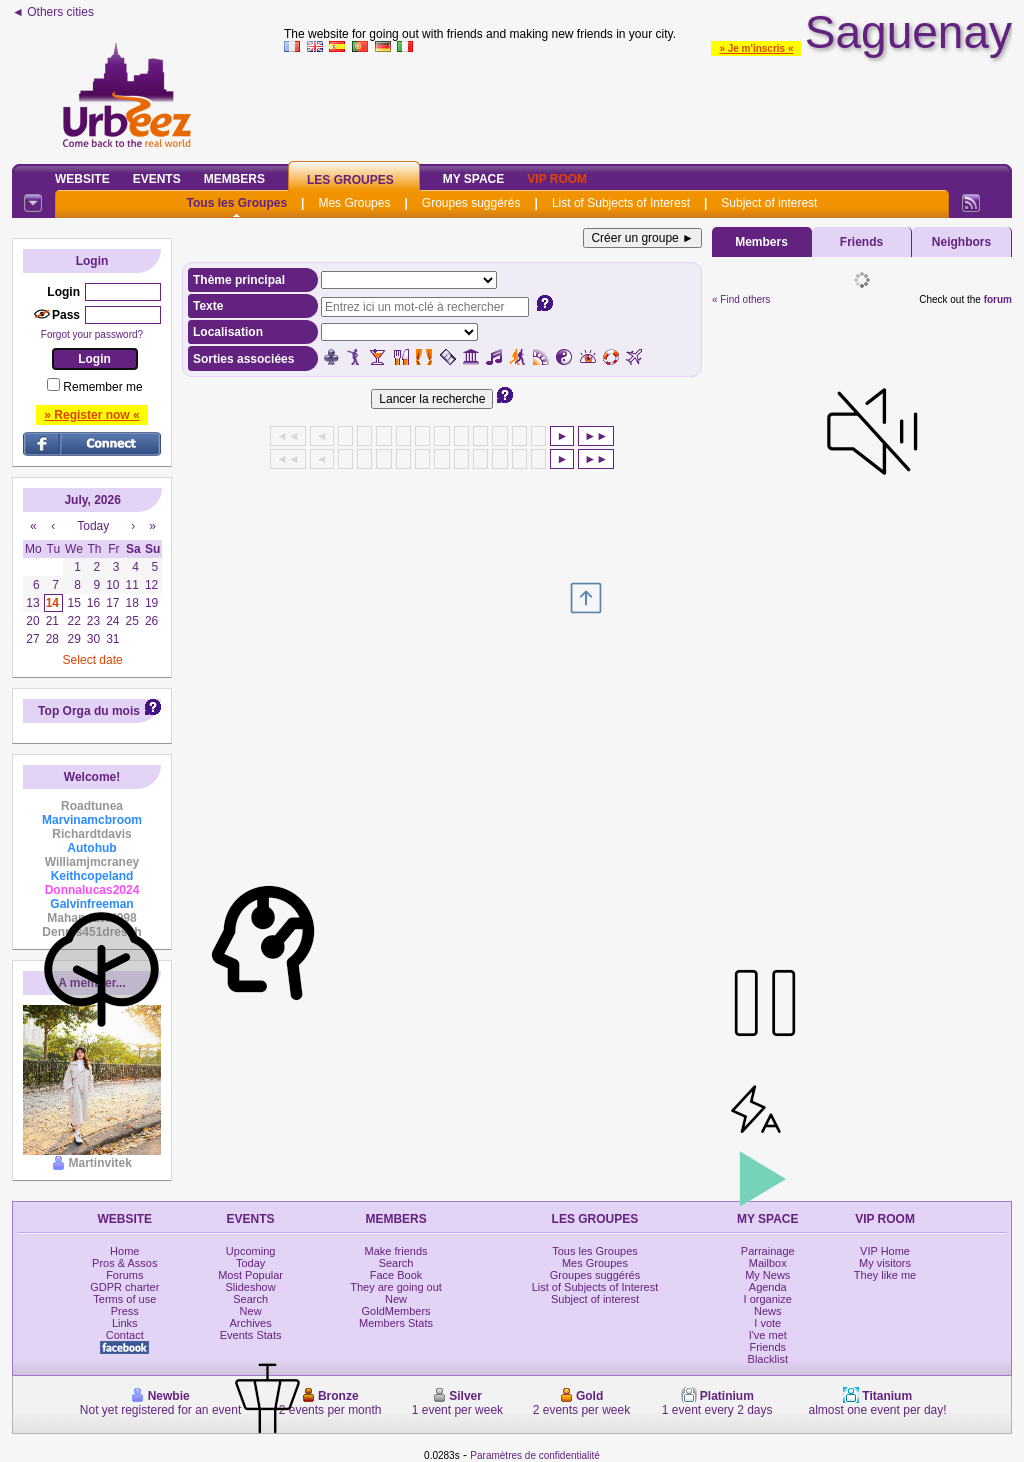 Image resolution: width=1024 pixels, height=1462 pixels. What do you see at coordinates (101, 969) in the screenshot?
I see `access nature or outdoor category` at bounding box center [101, 969].